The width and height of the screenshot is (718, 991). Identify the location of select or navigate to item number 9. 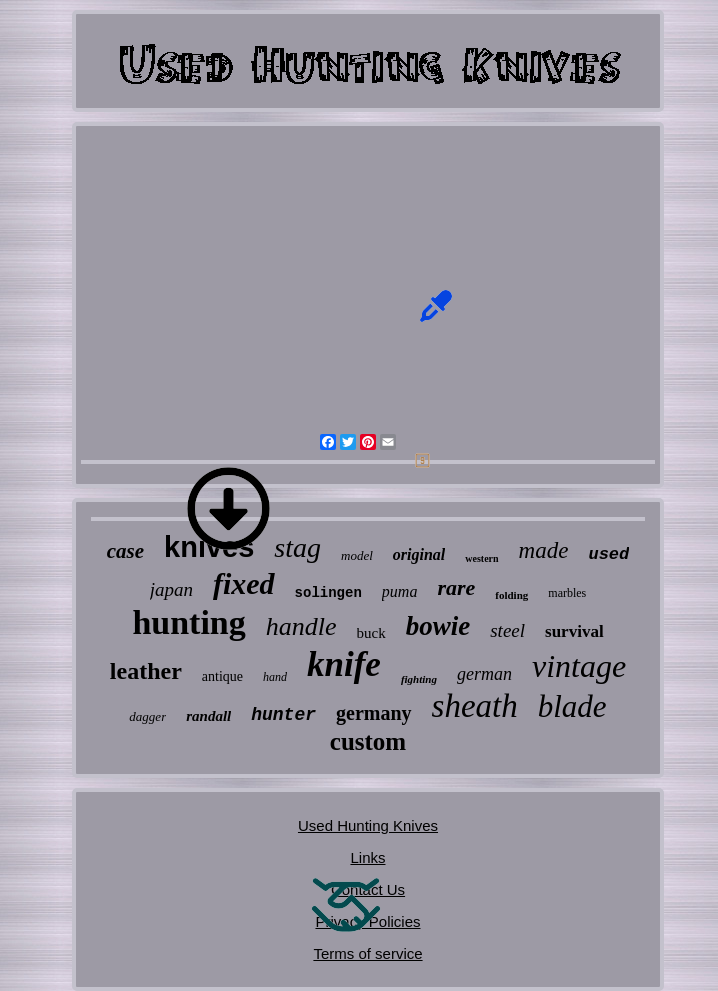
(422, 460).